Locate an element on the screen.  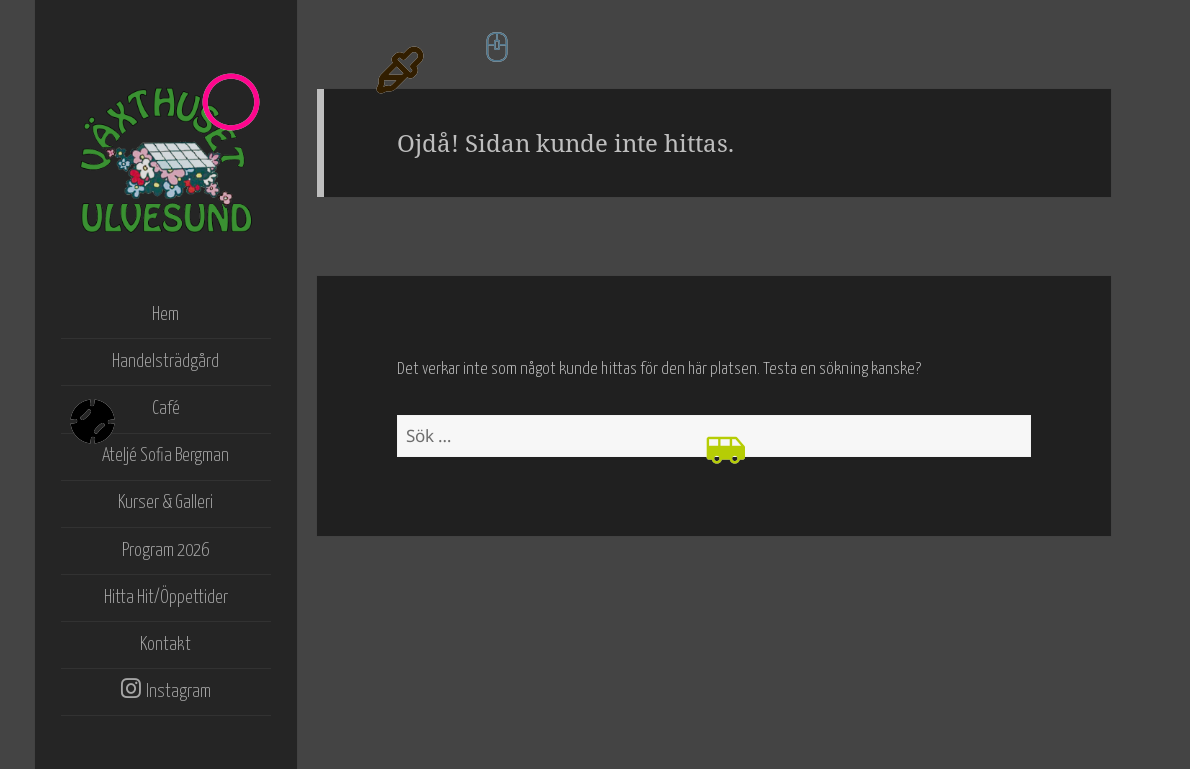
middle mouse button click action is located at coordinates (497, 47).